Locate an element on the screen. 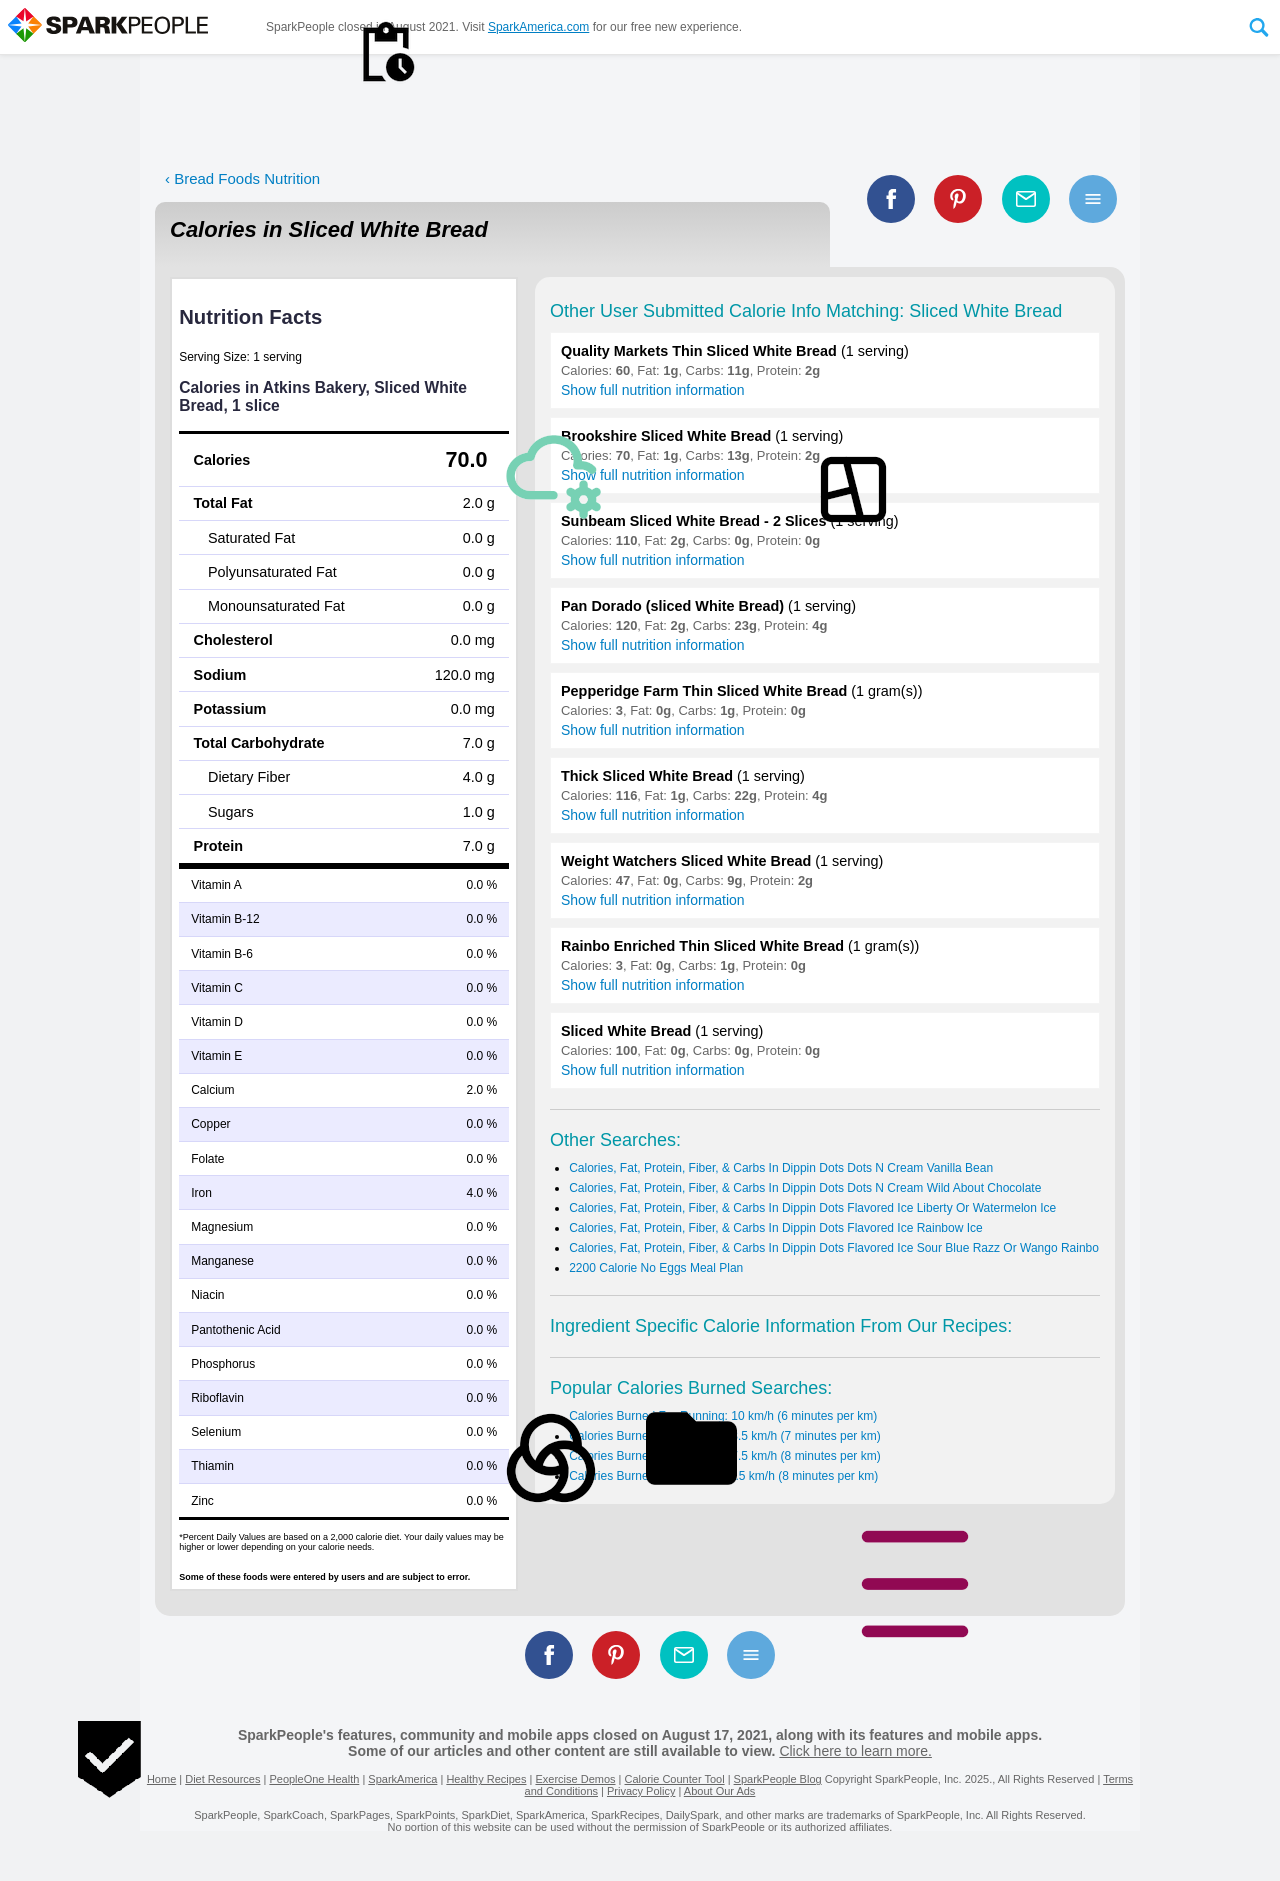 Image resolution: width=1280 pixels, height=1881 pixels. toggle medium density view for list items is located at coordinates (915, 1584).